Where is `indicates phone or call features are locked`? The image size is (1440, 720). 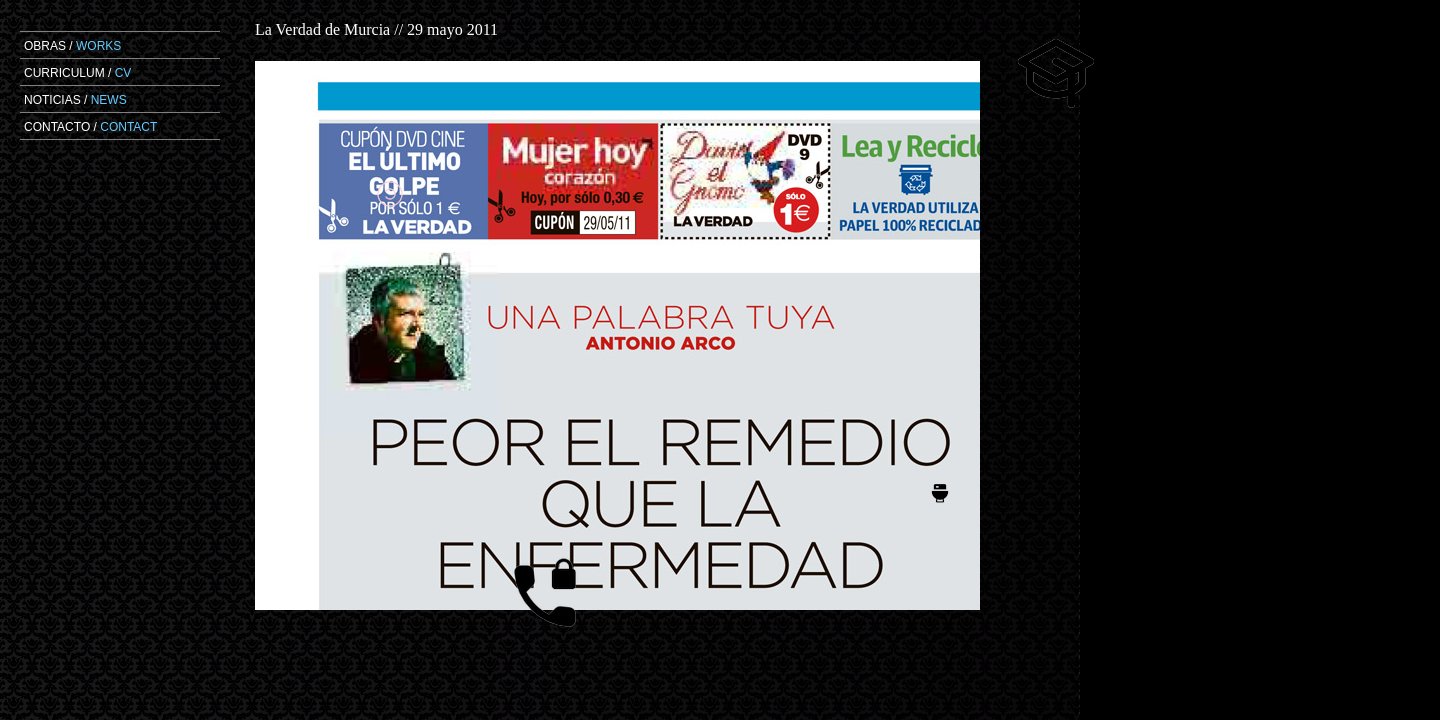
indicates phone or call features are locked is located at coordinates (545, 596).